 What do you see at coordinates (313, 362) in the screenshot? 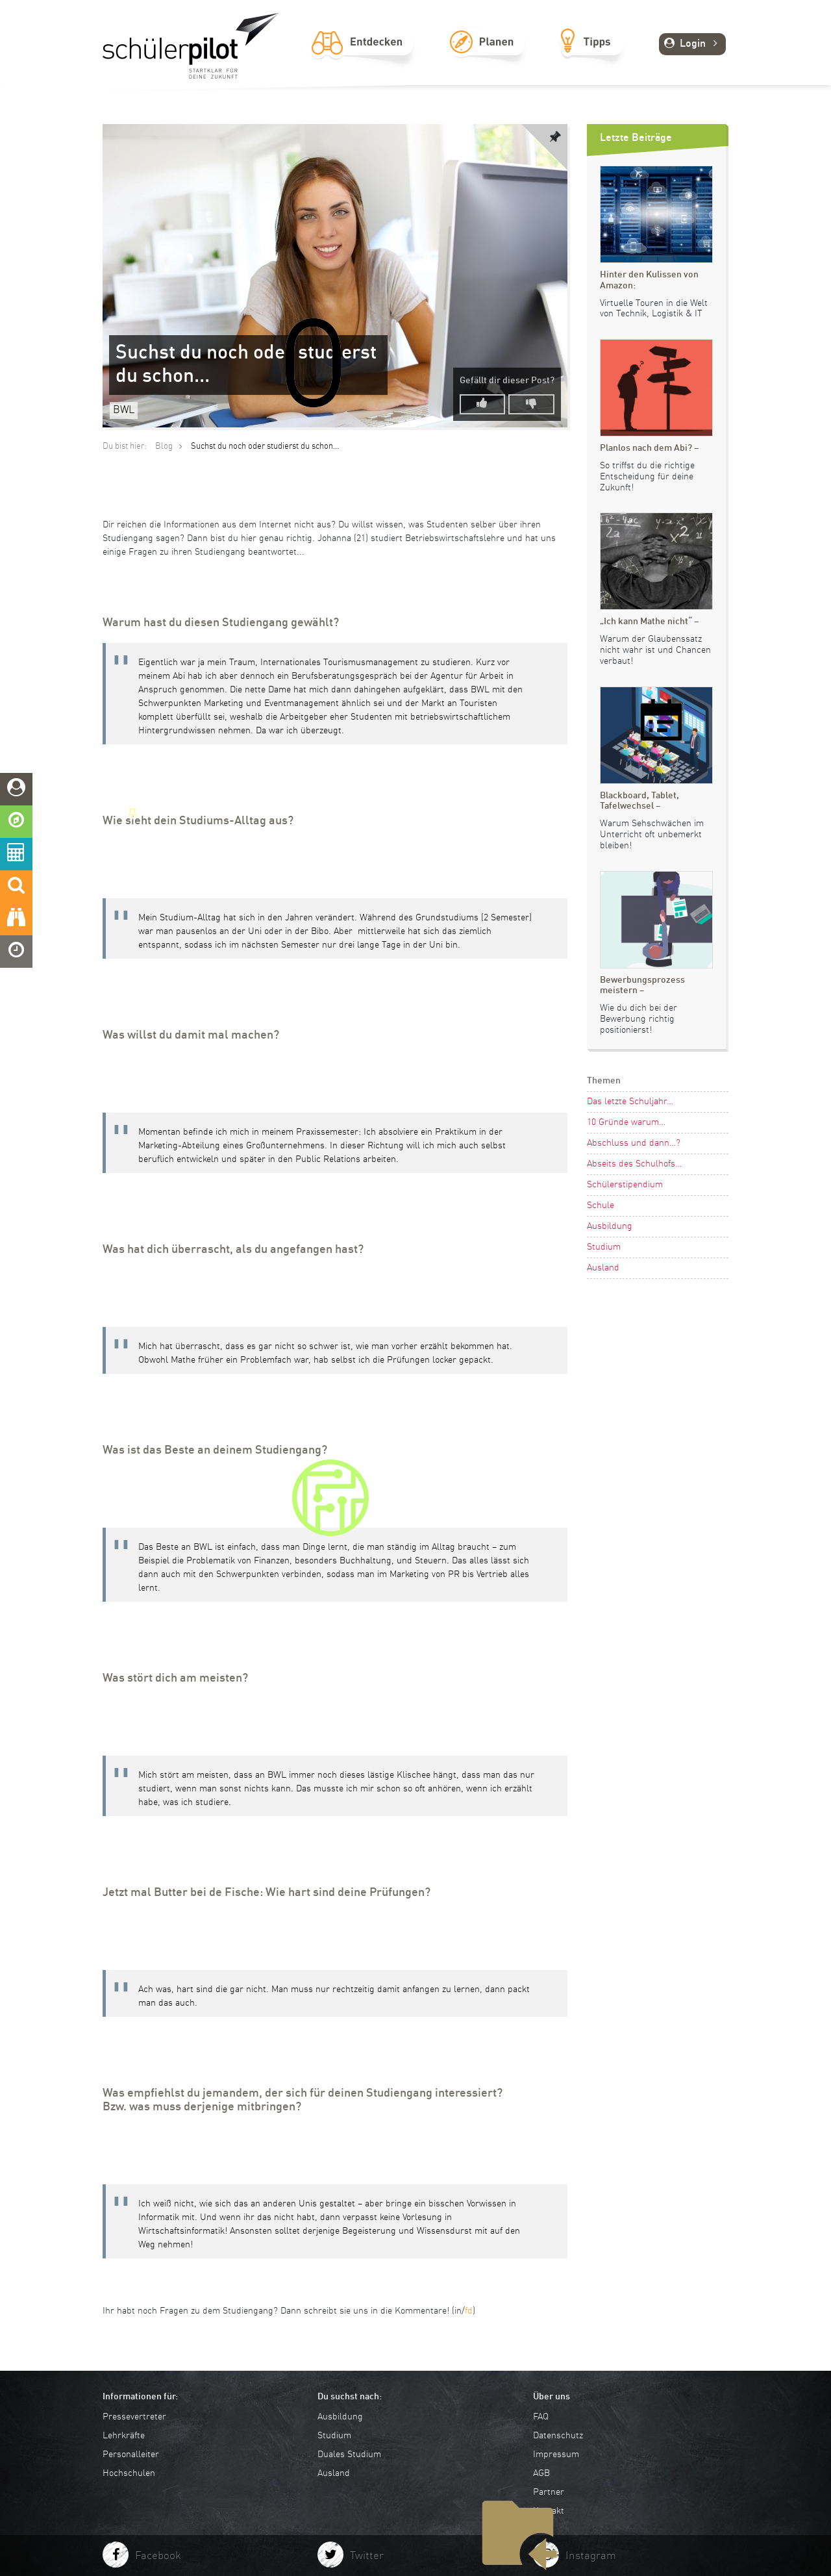
I see `indicates zero items or empty count` at bounding box center [313, 362].